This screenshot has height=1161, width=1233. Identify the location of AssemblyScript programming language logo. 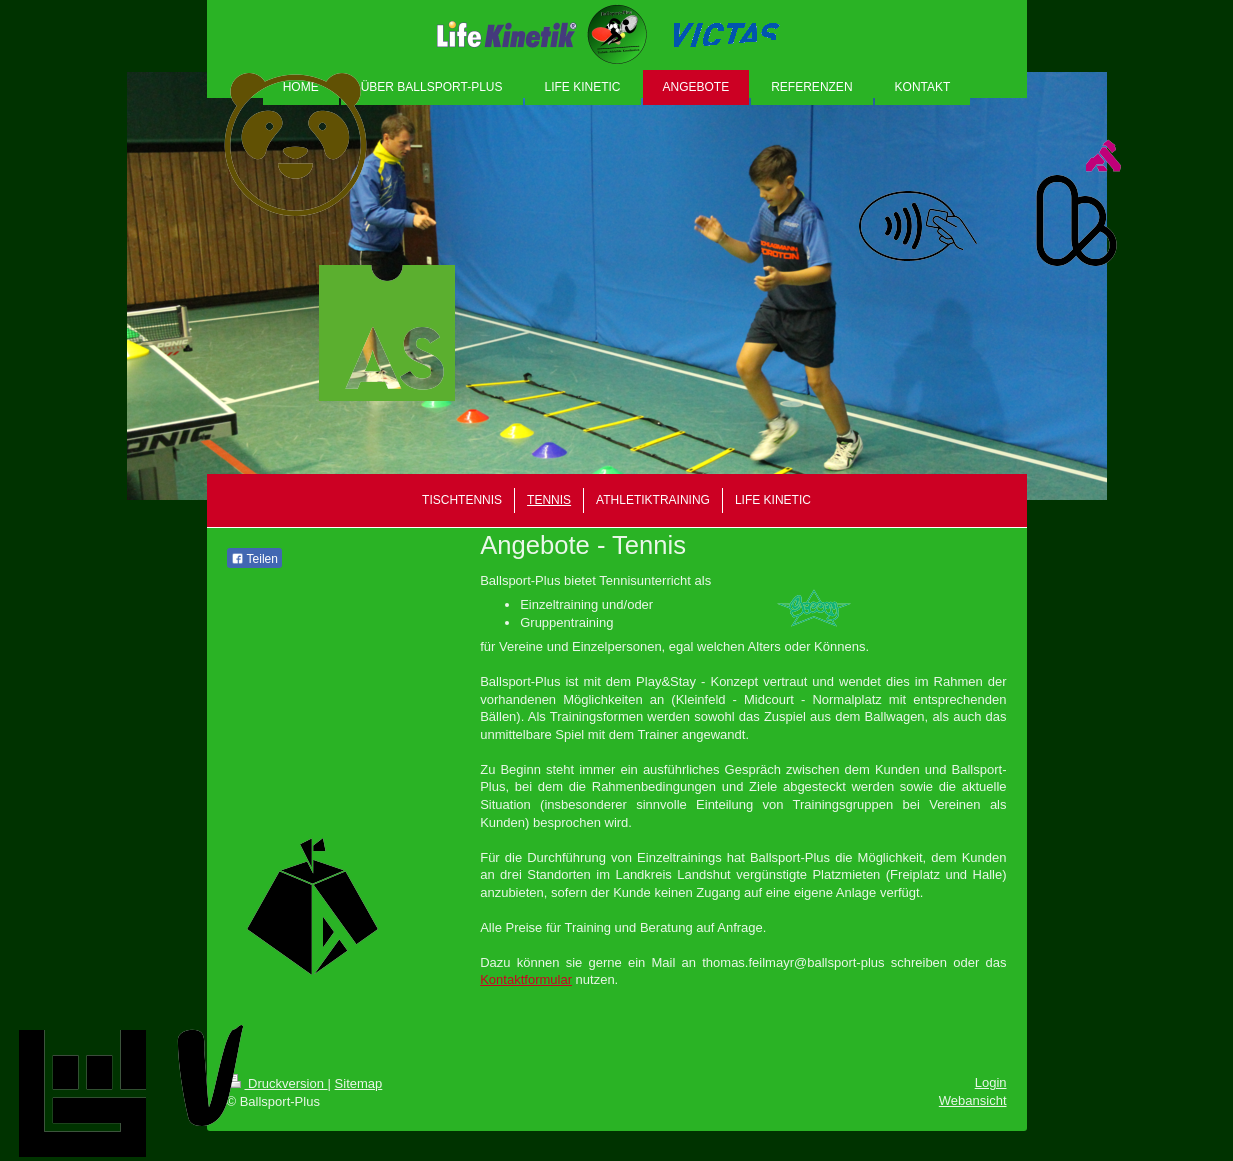
(387, 333).